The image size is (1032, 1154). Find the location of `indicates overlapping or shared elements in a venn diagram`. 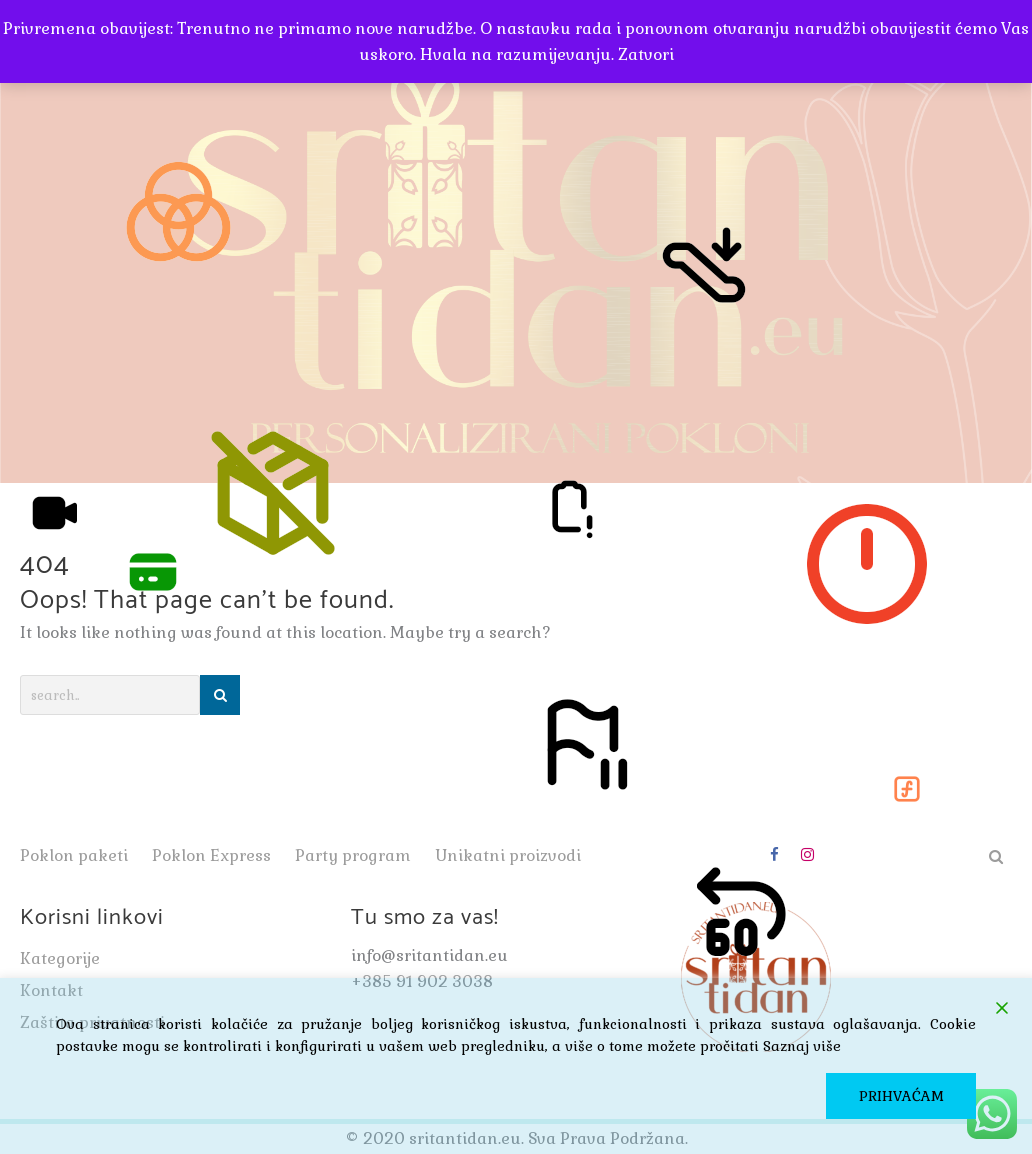

indicates overlapping or shared elements in a venn diagram is located at coordinates (178, 213).